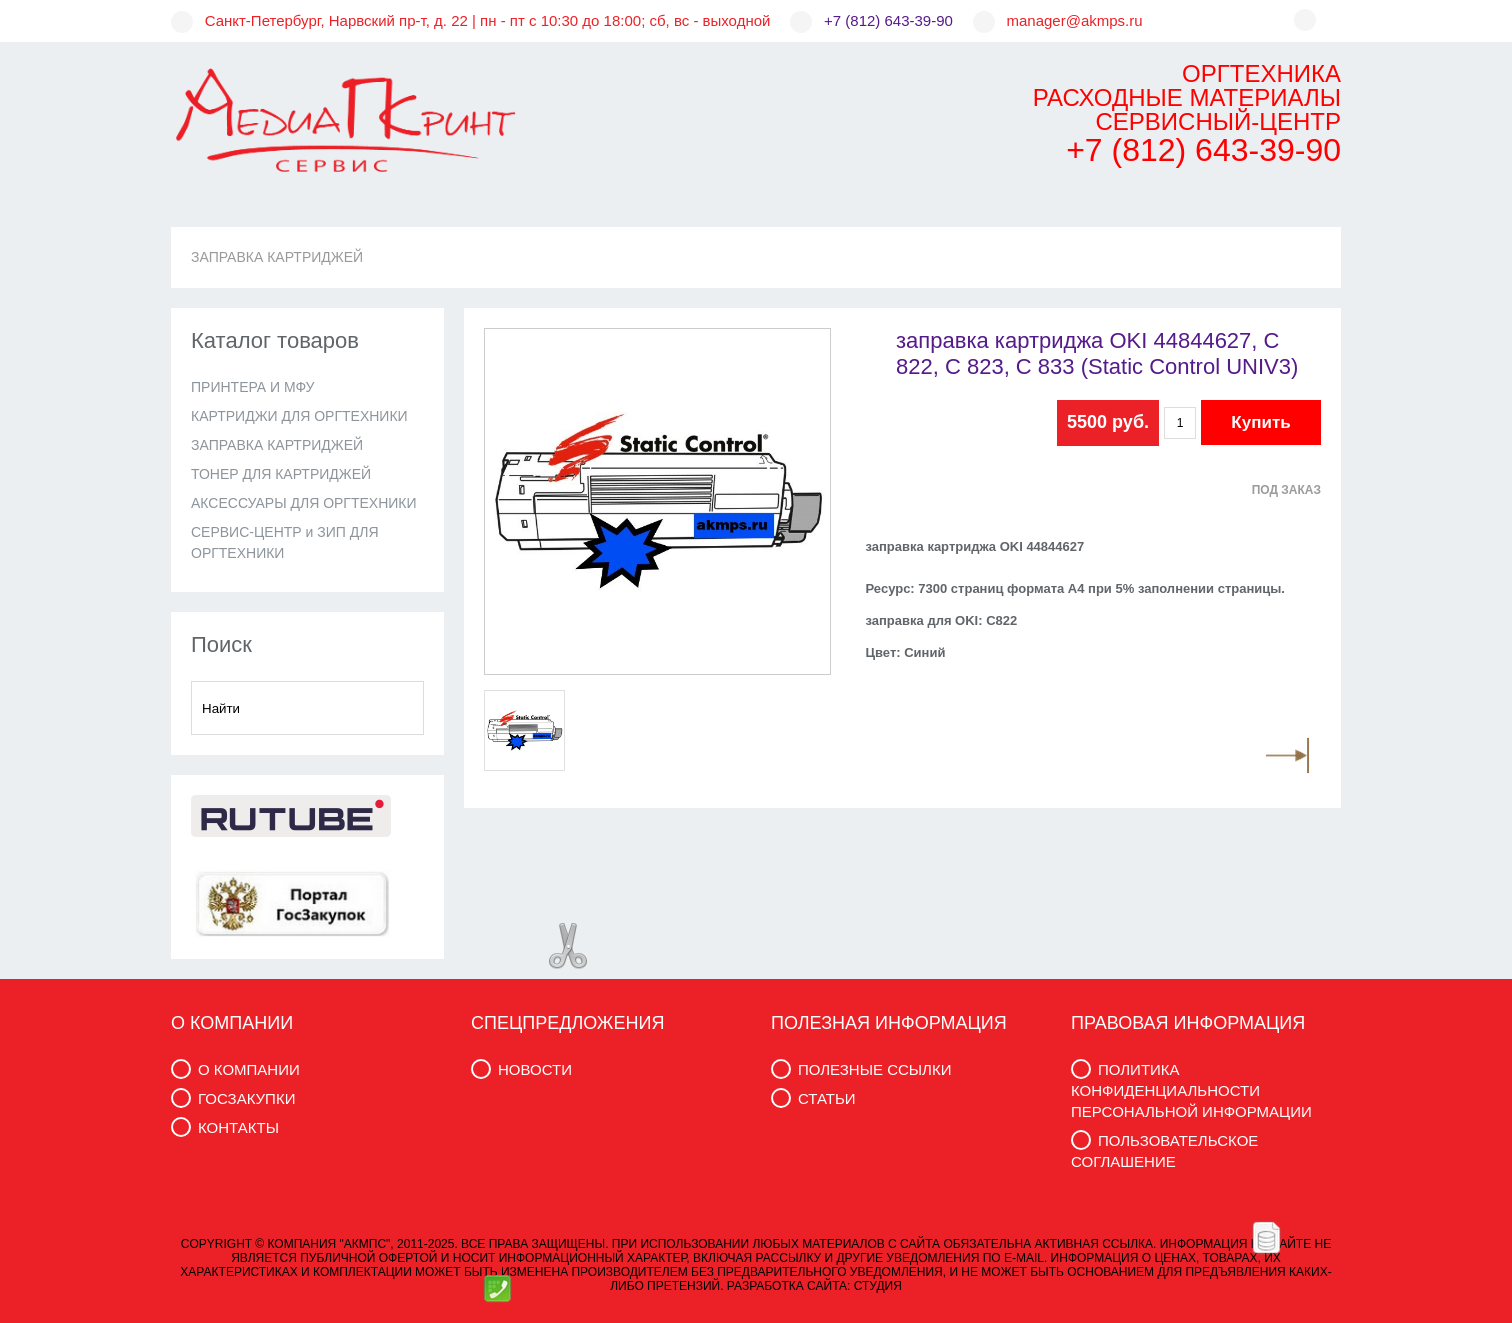  What do you see at coordinates (568, 946) in the screenshot?
I see `cut selected content to clipboard` at bounding box center [568, 946].